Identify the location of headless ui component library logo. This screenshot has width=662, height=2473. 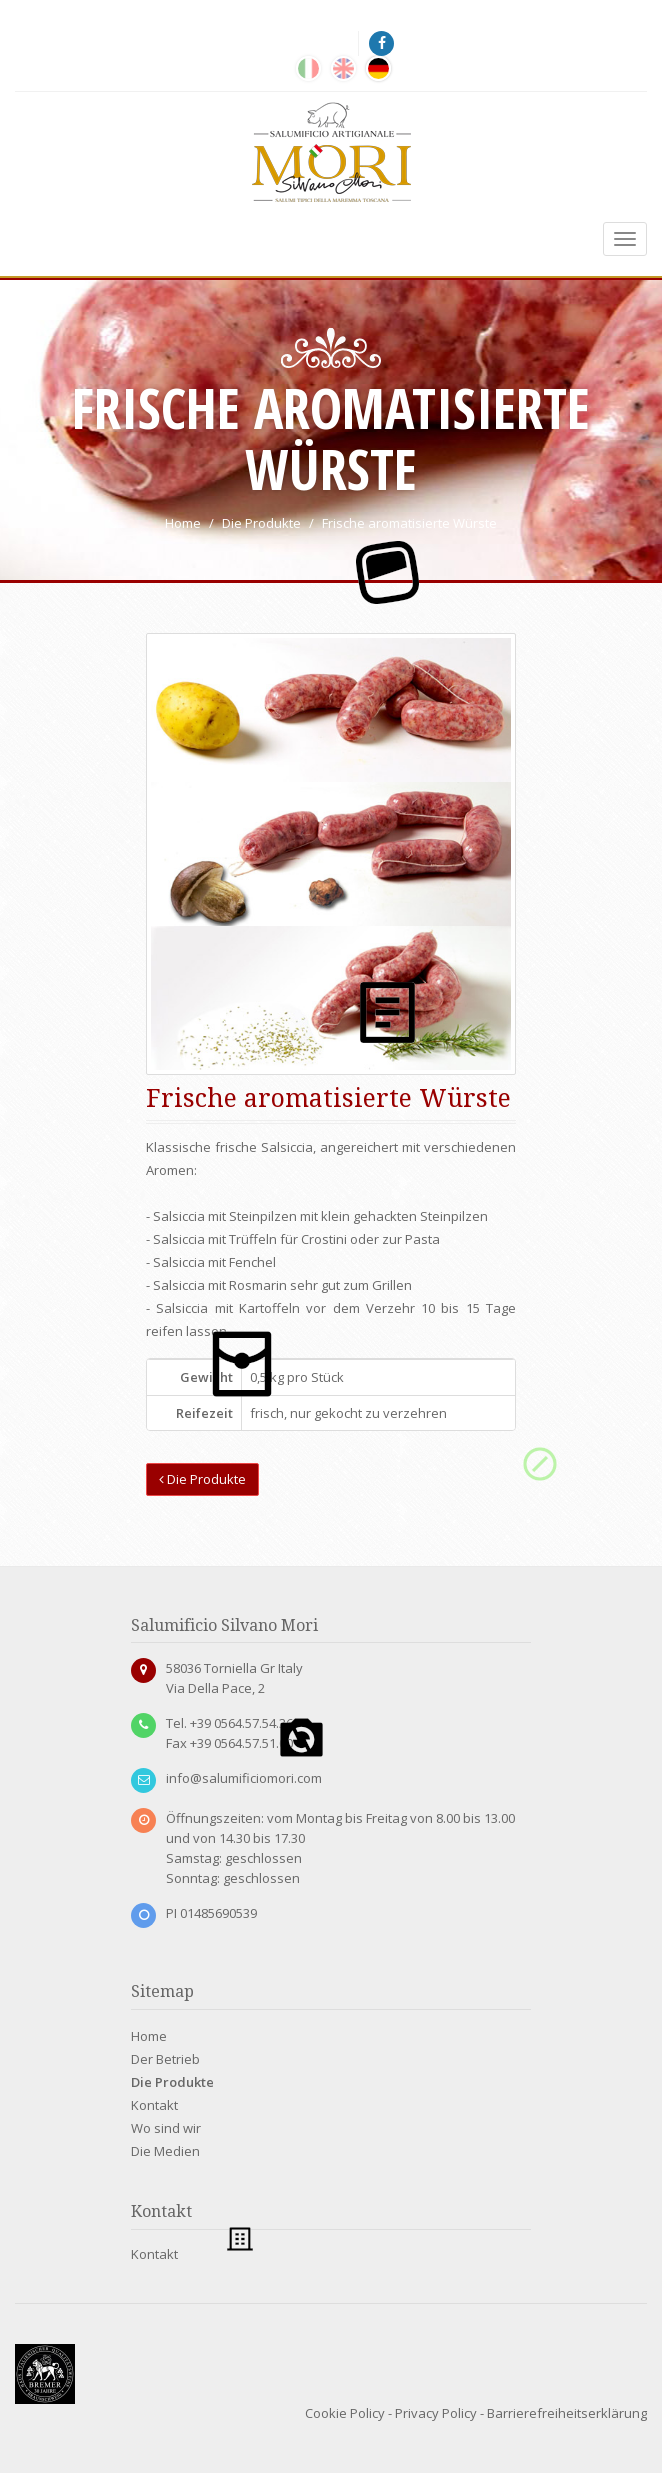
(387, 572).